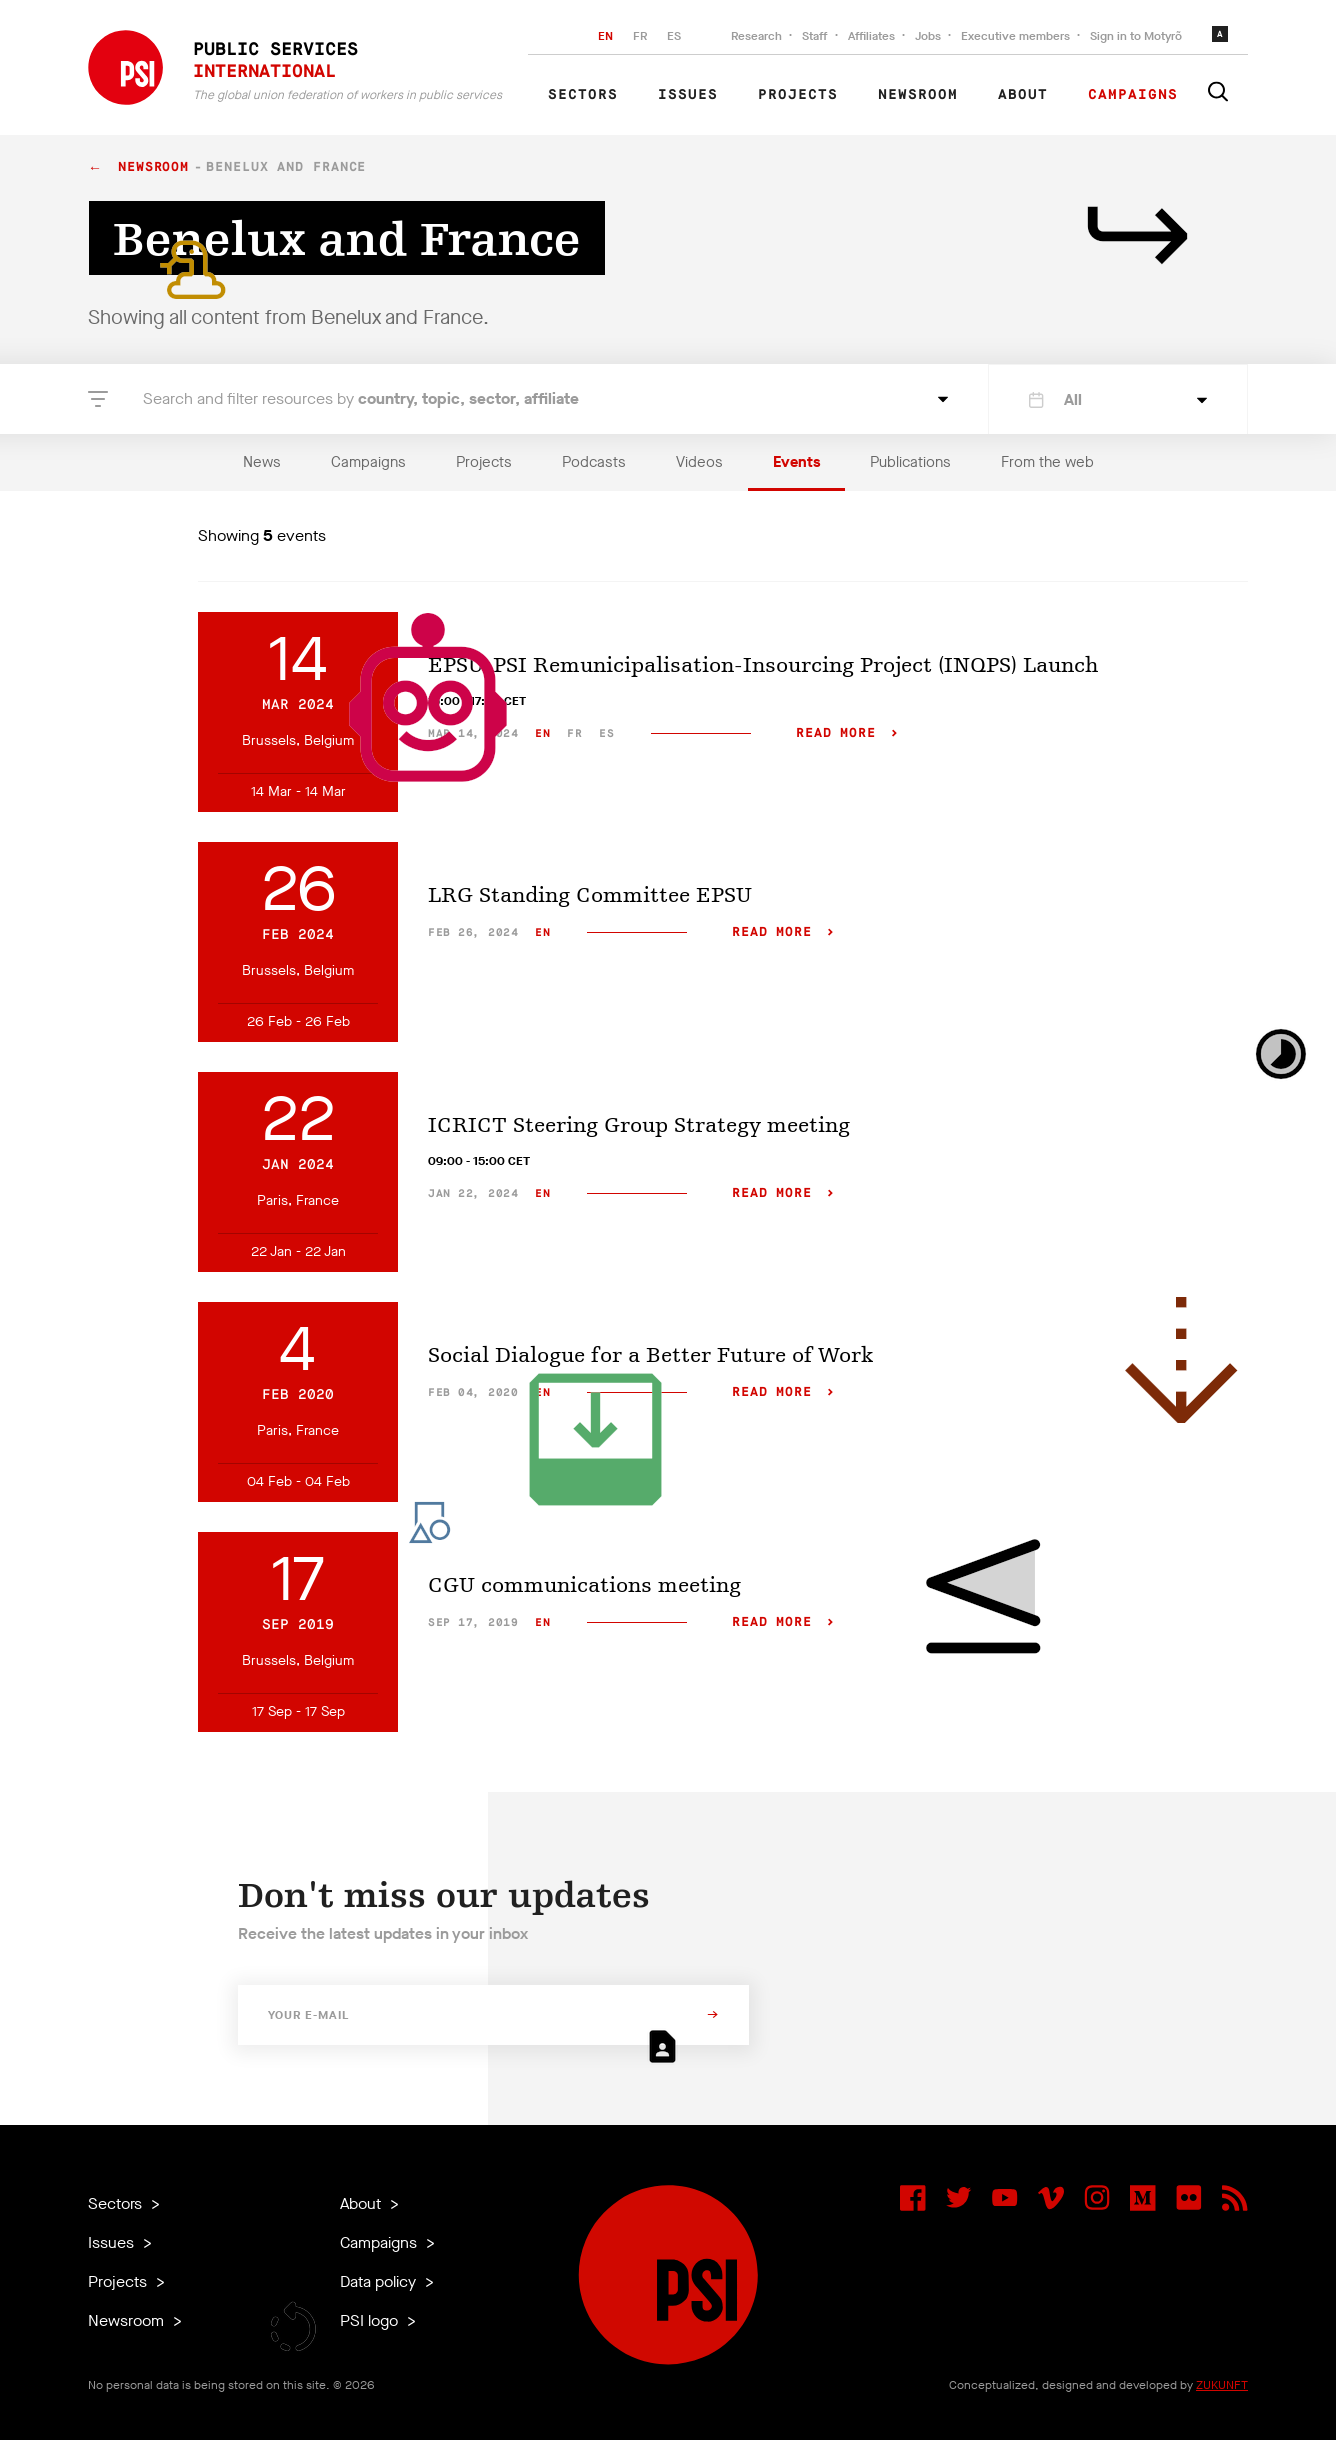 The image size is (1336, 2440). What do you see at coordinates (662, 2046) in the screenshot?
I see `view contact details` at bounding box center [662, 2046].